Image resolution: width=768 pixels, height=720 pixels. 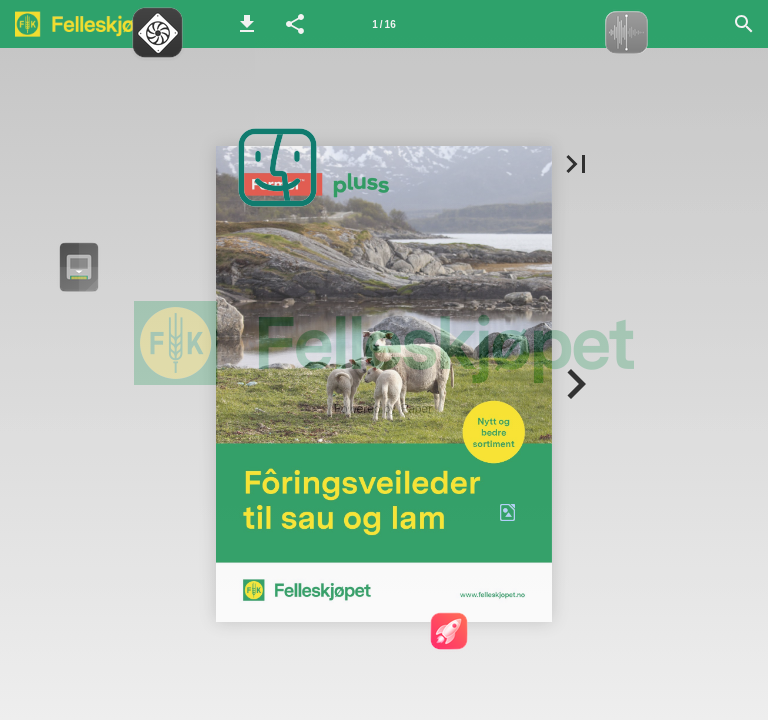 I want to click on open libreoffice draw application, so click(x=507, y=512).